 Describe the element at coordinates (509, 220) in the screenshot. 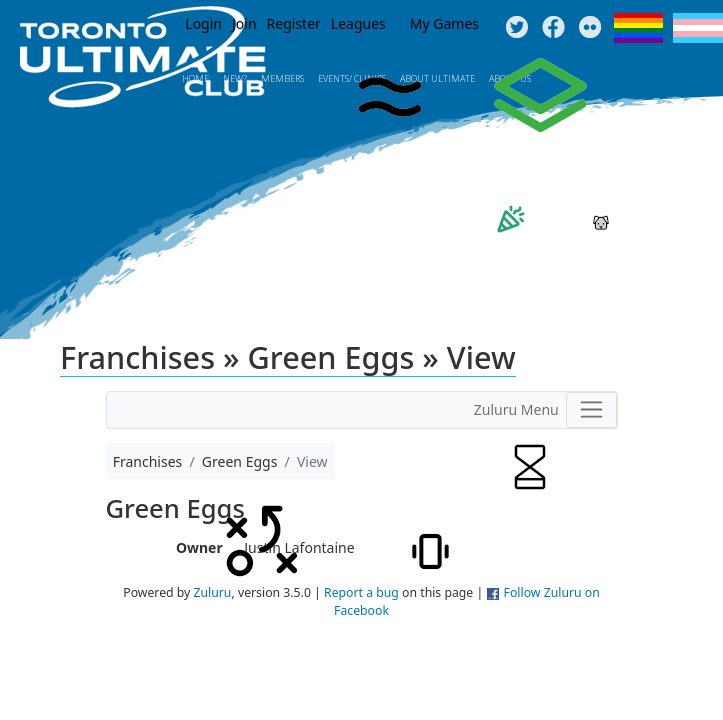

I see `indicates a celebration or achievement` at that location.